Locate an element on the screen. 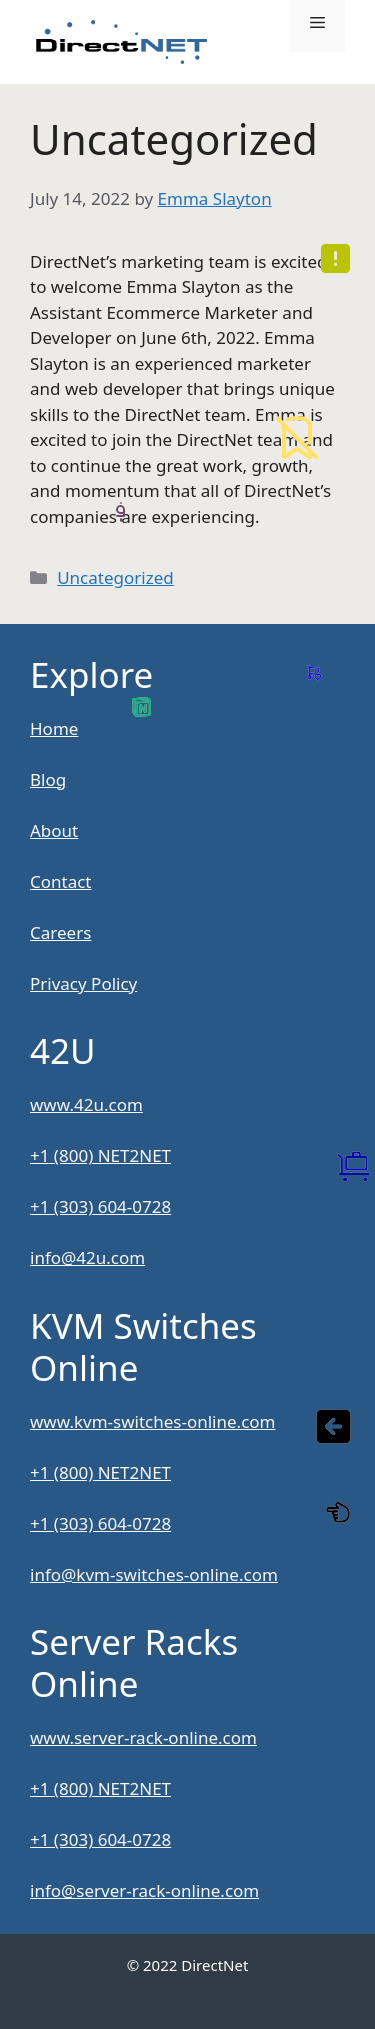 The width and height of the screenshot is (375, 2029). indicates Afghan afghani currency is located at coordinates (121, 512).